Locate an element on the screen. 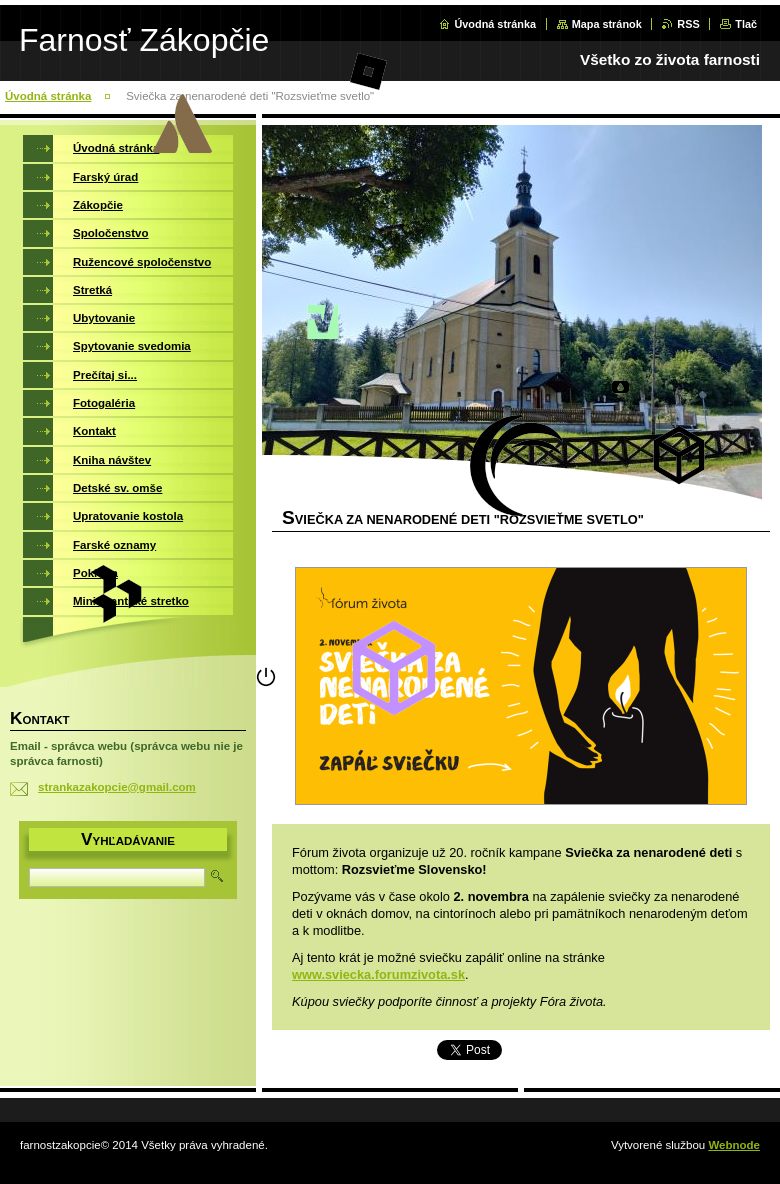 This screenshot has width=780, height=1184. power off or shut down the device is located at coordinates (266, 677).